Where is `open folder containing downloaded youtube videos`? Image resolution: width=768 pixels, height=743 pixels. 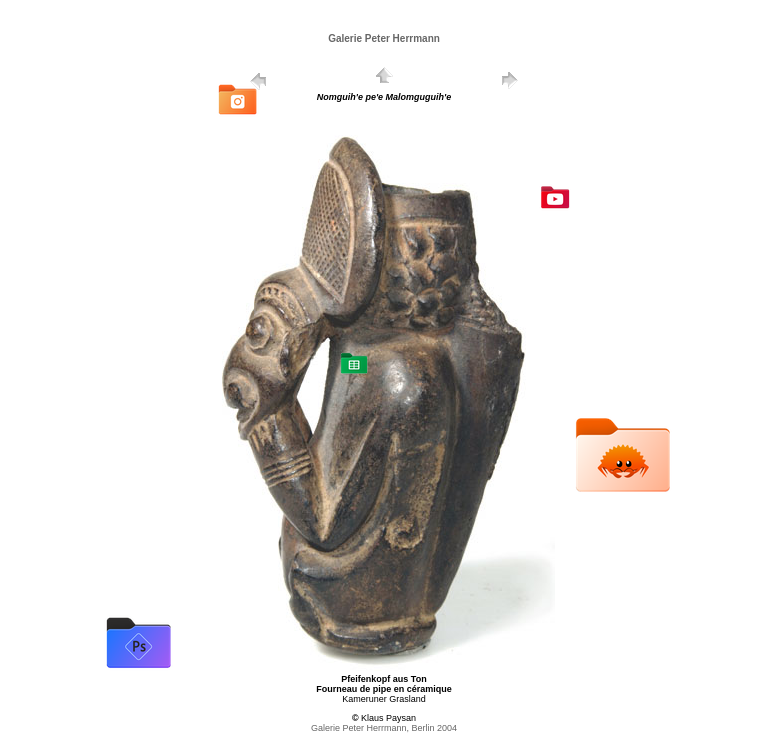
open folder containing downloaded youtube videos is located at coordinates (555, 198).